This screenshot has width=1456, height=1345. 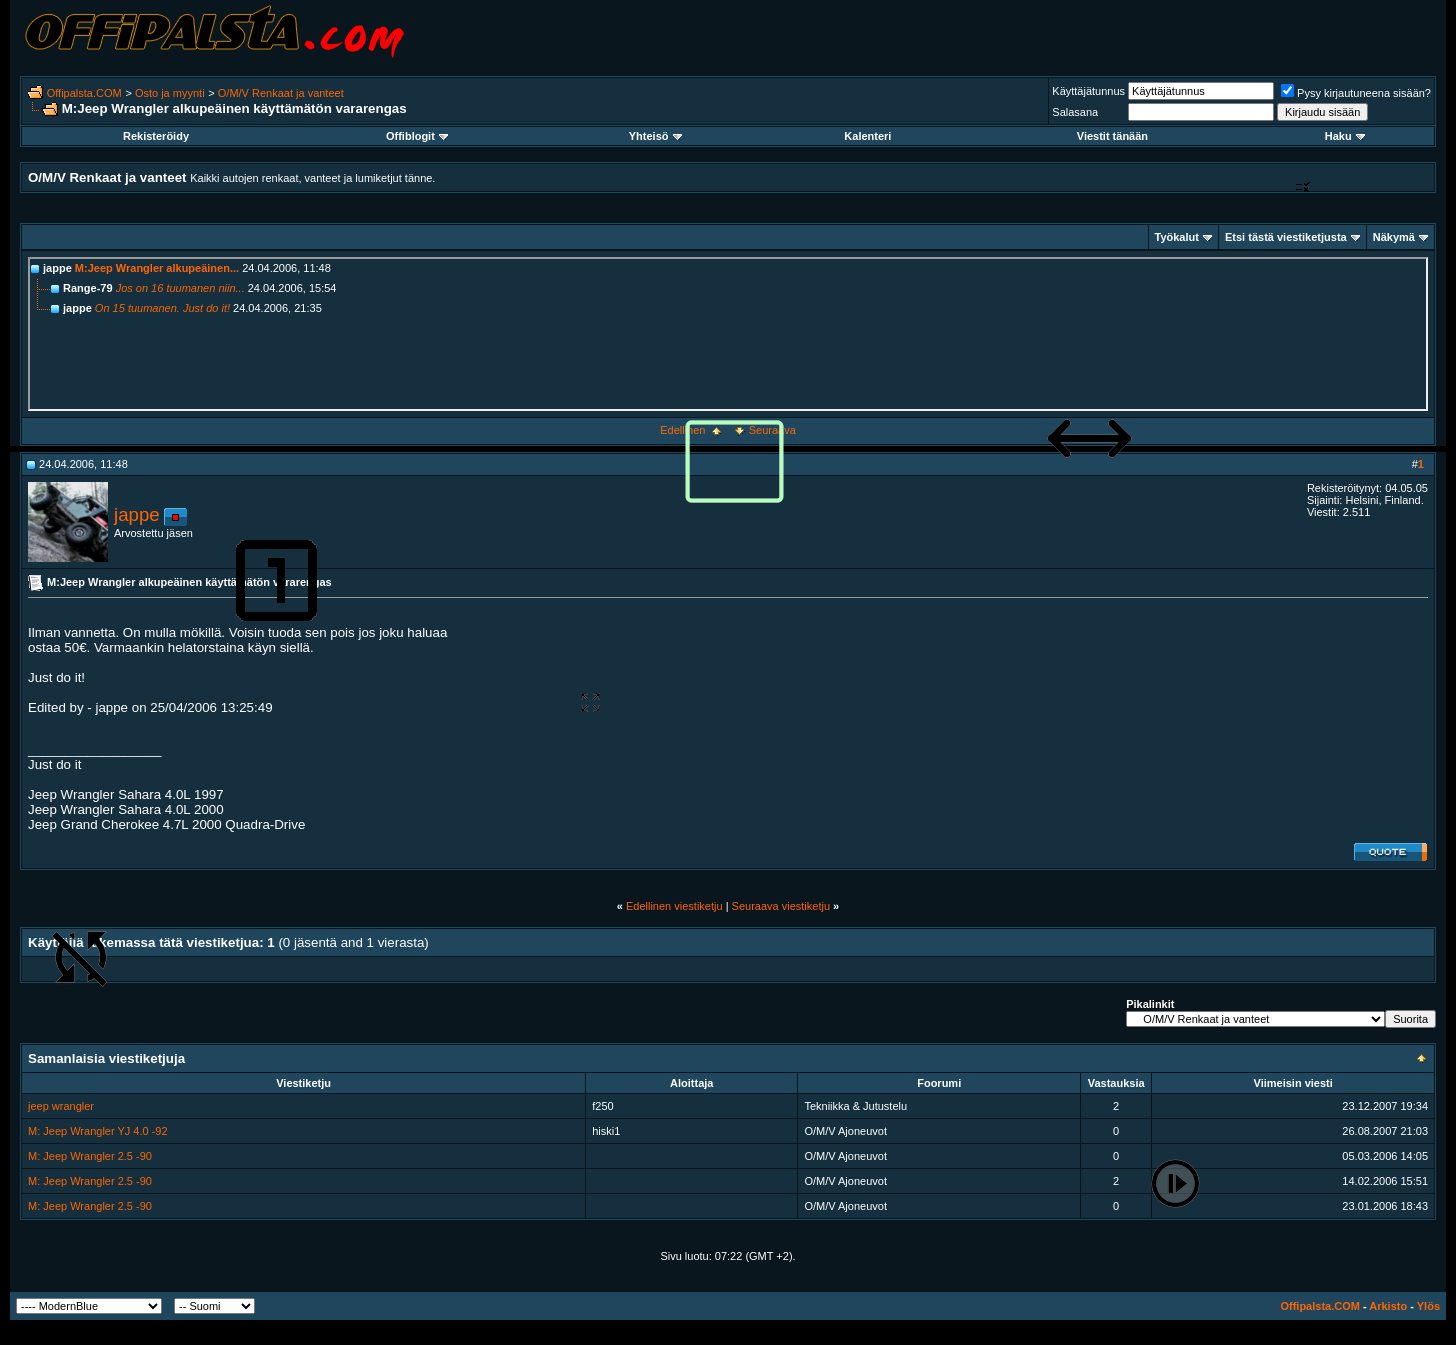 What do you see at coordinates (81, 957) in the screenshot?
I see `sync is currently disabled` at bounding box center [81, 957].